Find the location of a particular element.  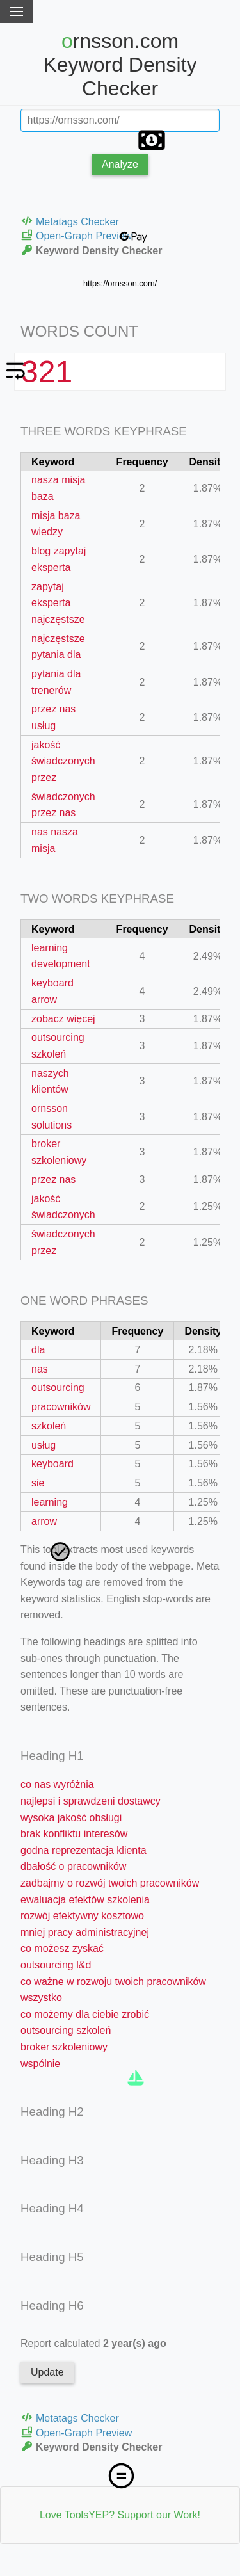

toggle text wrapping in a document or editor is located at coordinates (15, 370).